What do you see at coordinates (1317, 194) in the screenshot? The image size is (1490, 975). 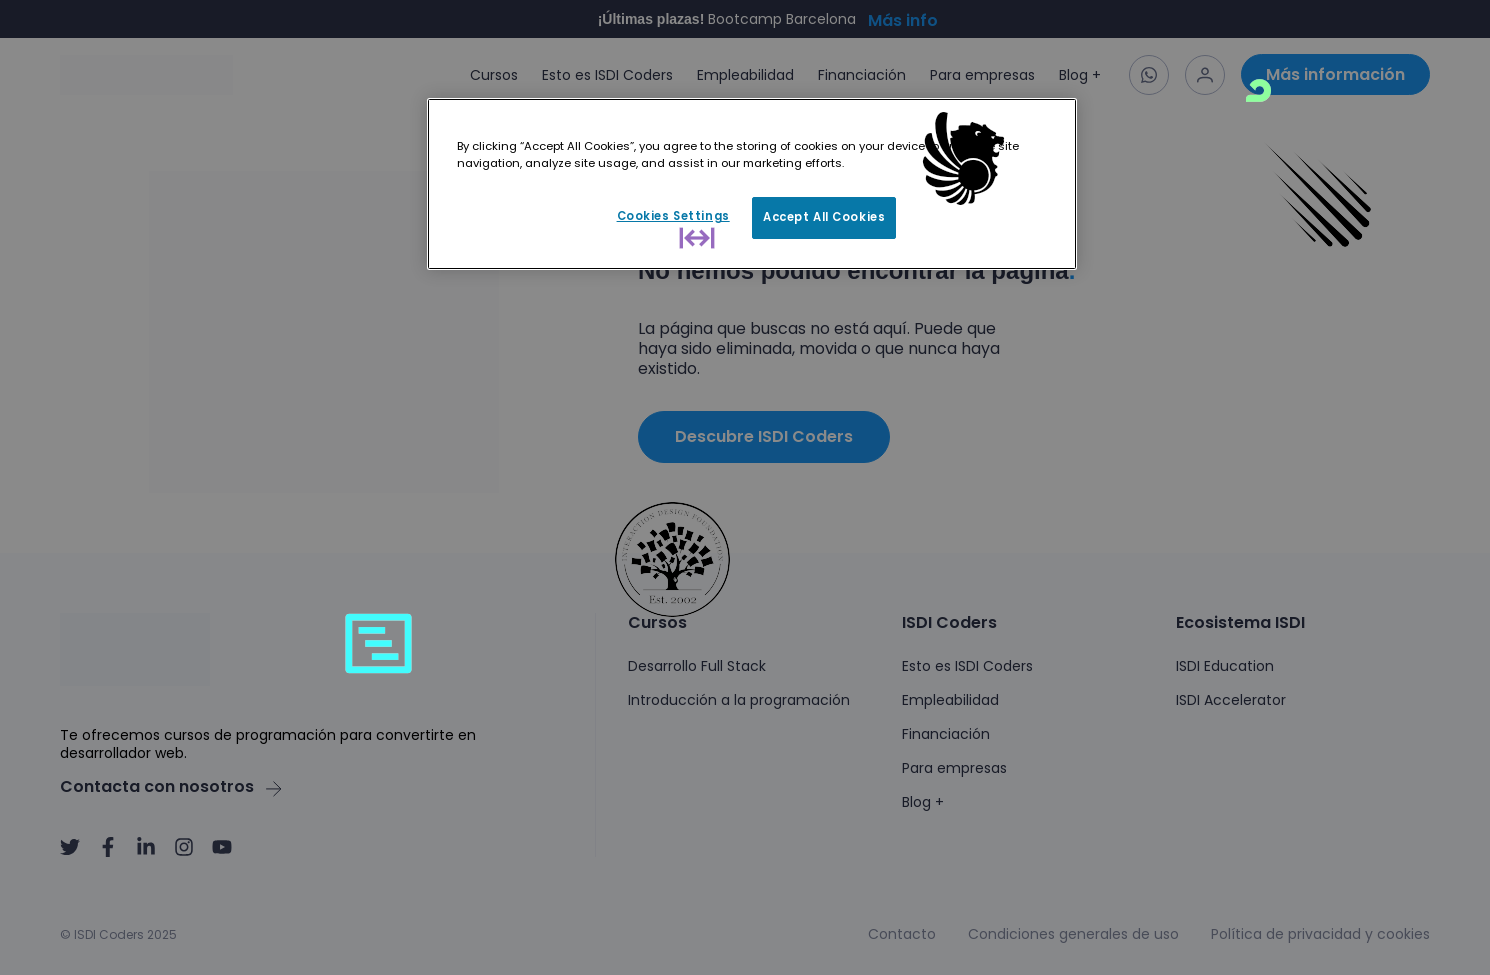 I see `meteor framework logo` at bounding box center [1317, 194].